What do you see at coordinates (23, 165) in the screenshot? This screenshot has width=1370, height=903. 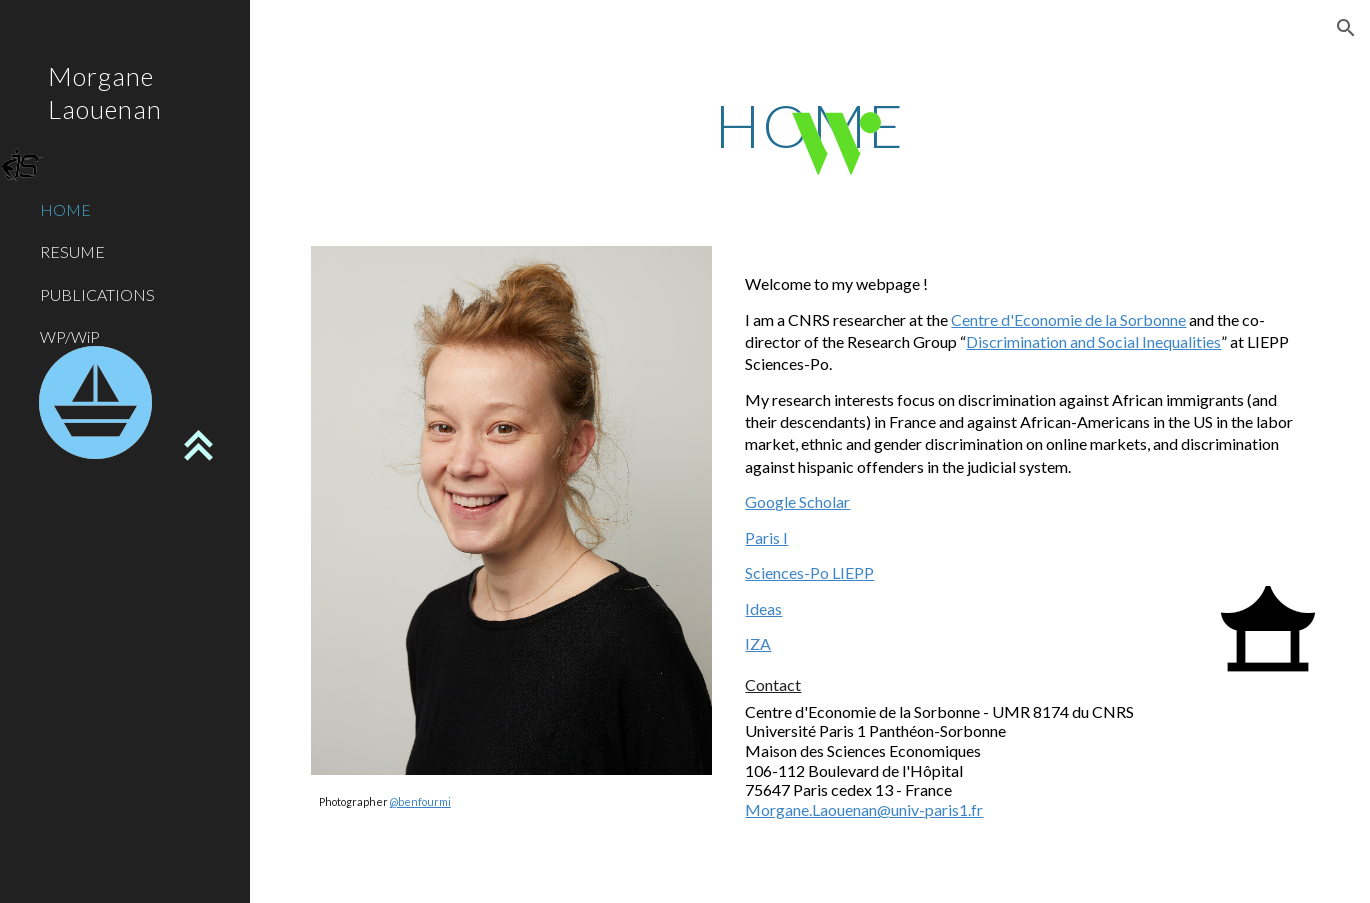 I see `ejs templating engine logo` at bounding box center [23, 165].